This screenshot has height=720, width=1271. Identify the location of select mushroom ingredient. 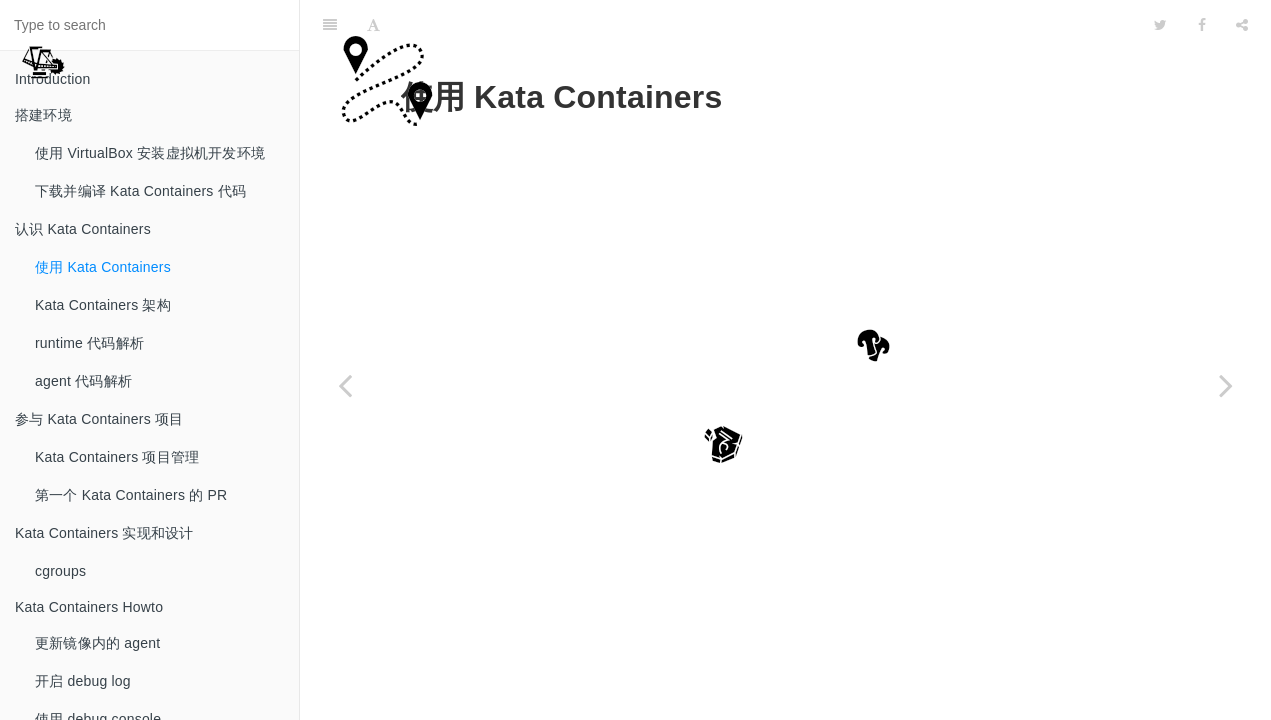
(873, 345).